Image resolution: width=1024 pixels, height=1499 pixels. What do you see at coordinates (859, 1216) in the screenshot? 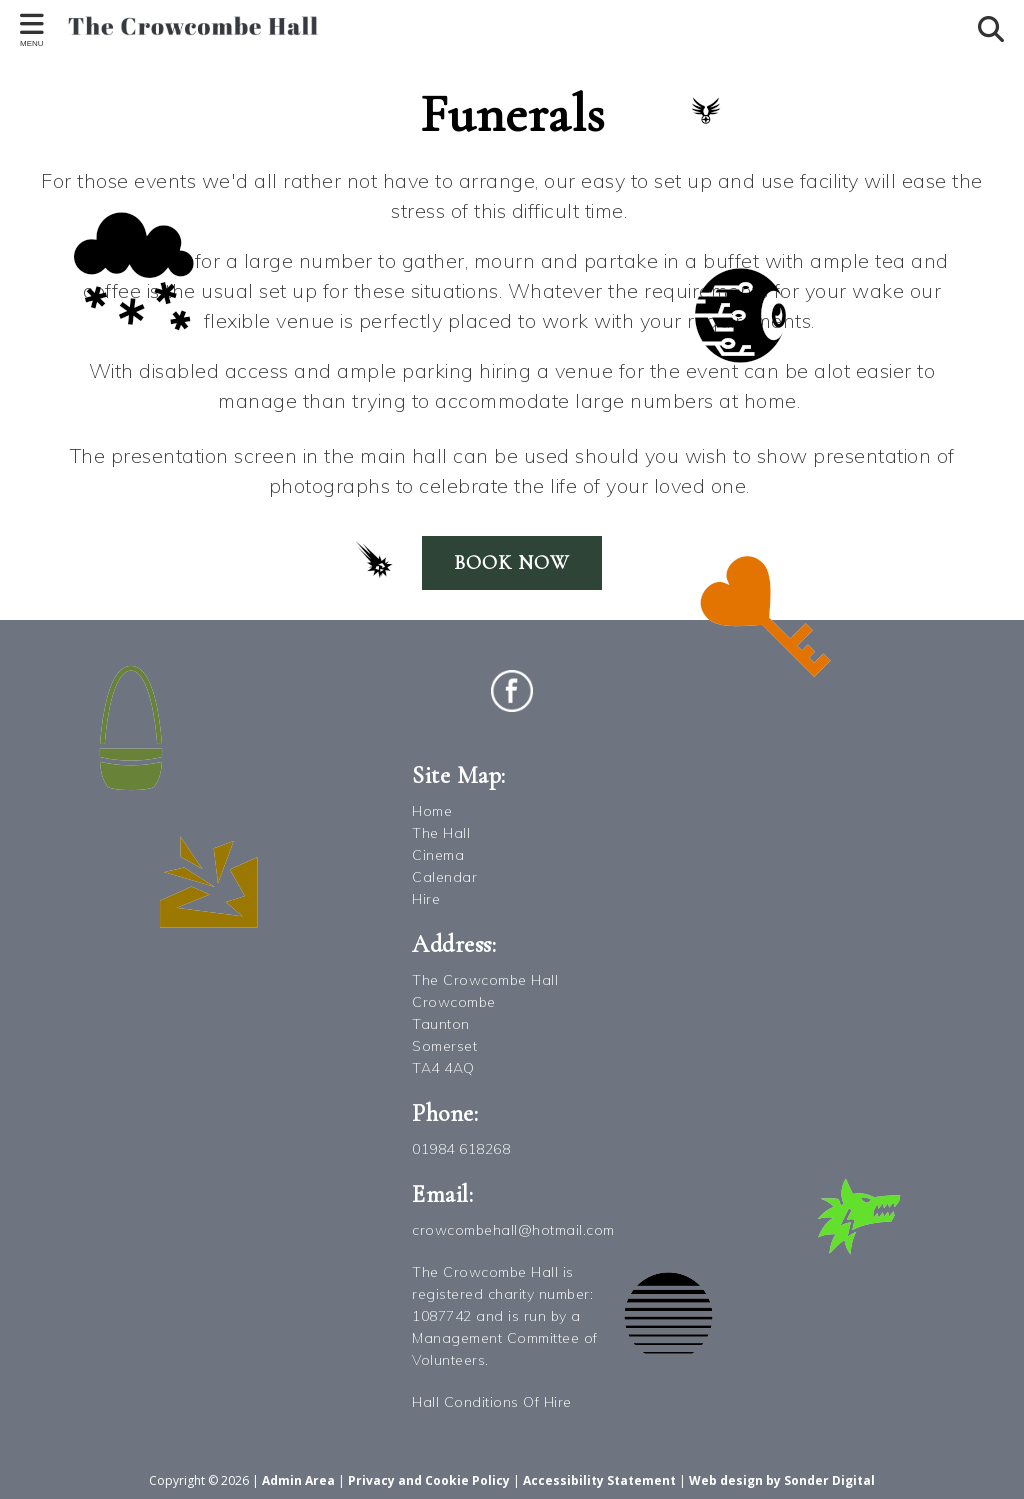
I see `select wolf character or team` at bounding box center [859, 1216].